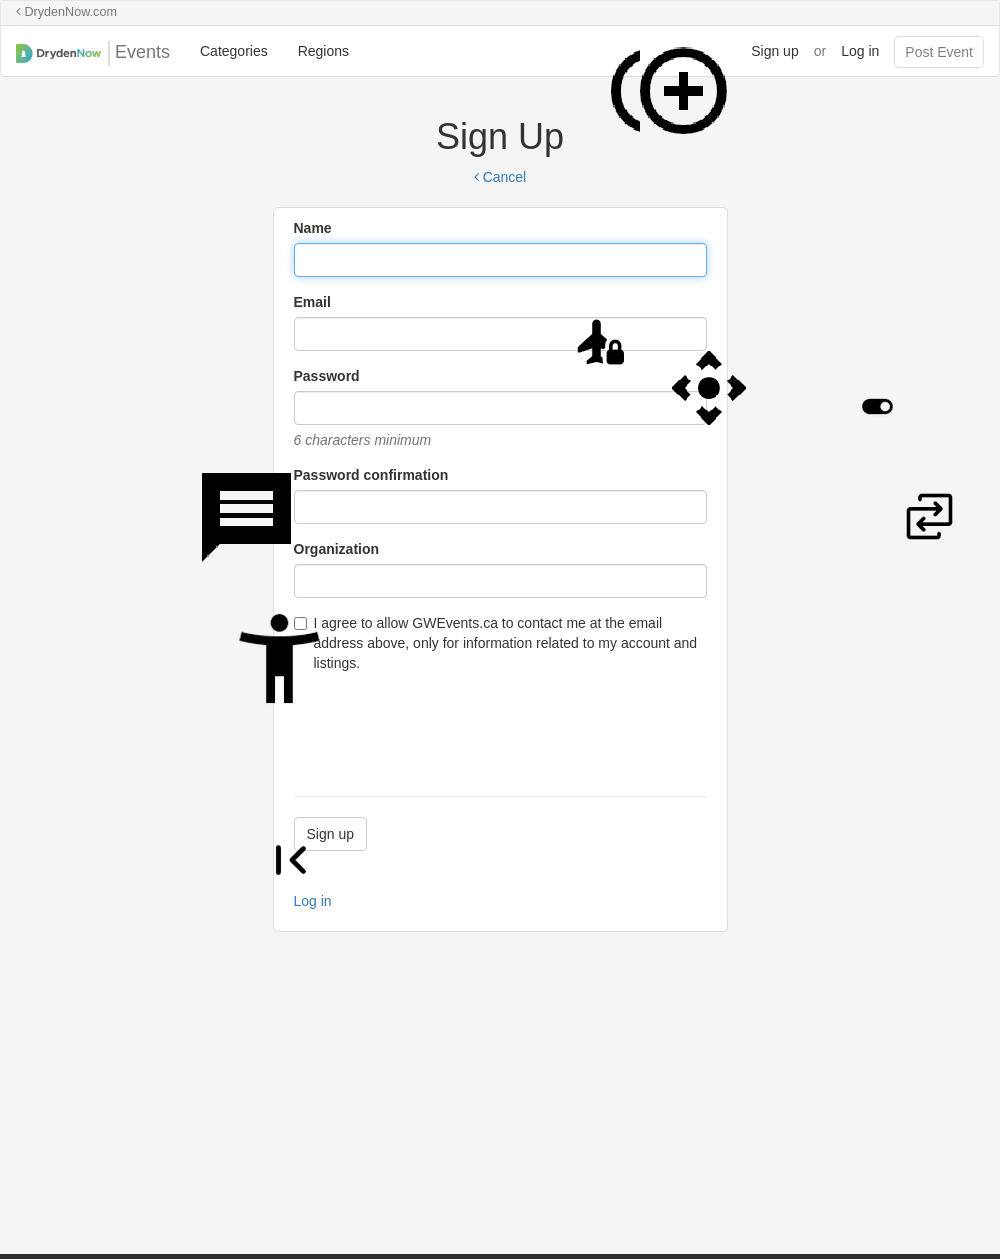  Describe the element at coordinates (929, 516) in the screenshot. I see `swap or exchange items` at that location.